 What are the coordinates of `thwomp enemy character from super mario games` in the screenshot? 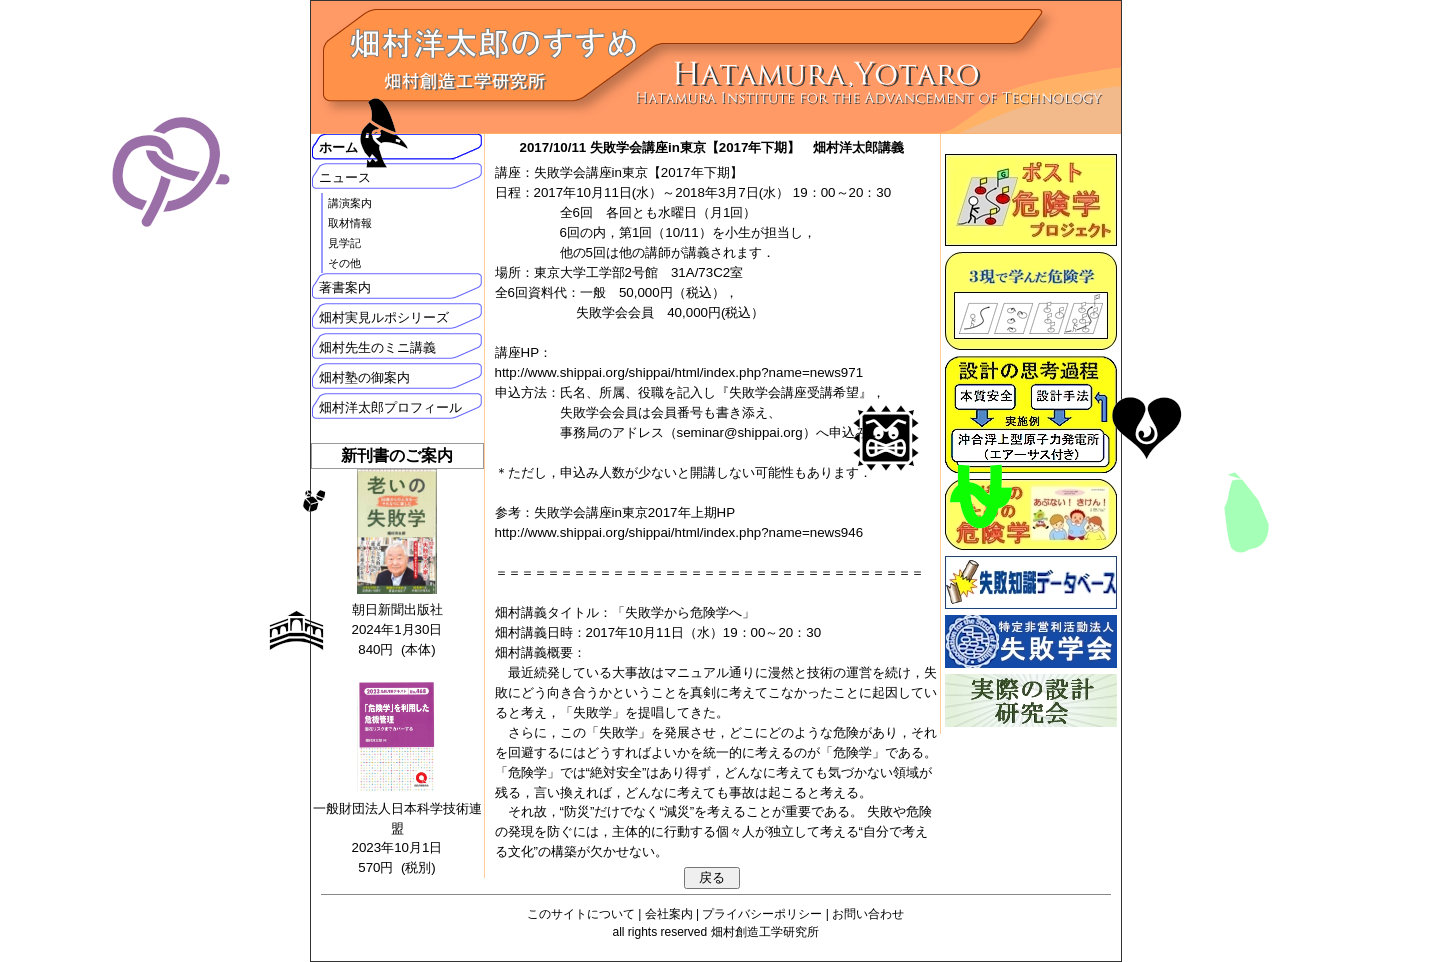 It's located at (886, 438).